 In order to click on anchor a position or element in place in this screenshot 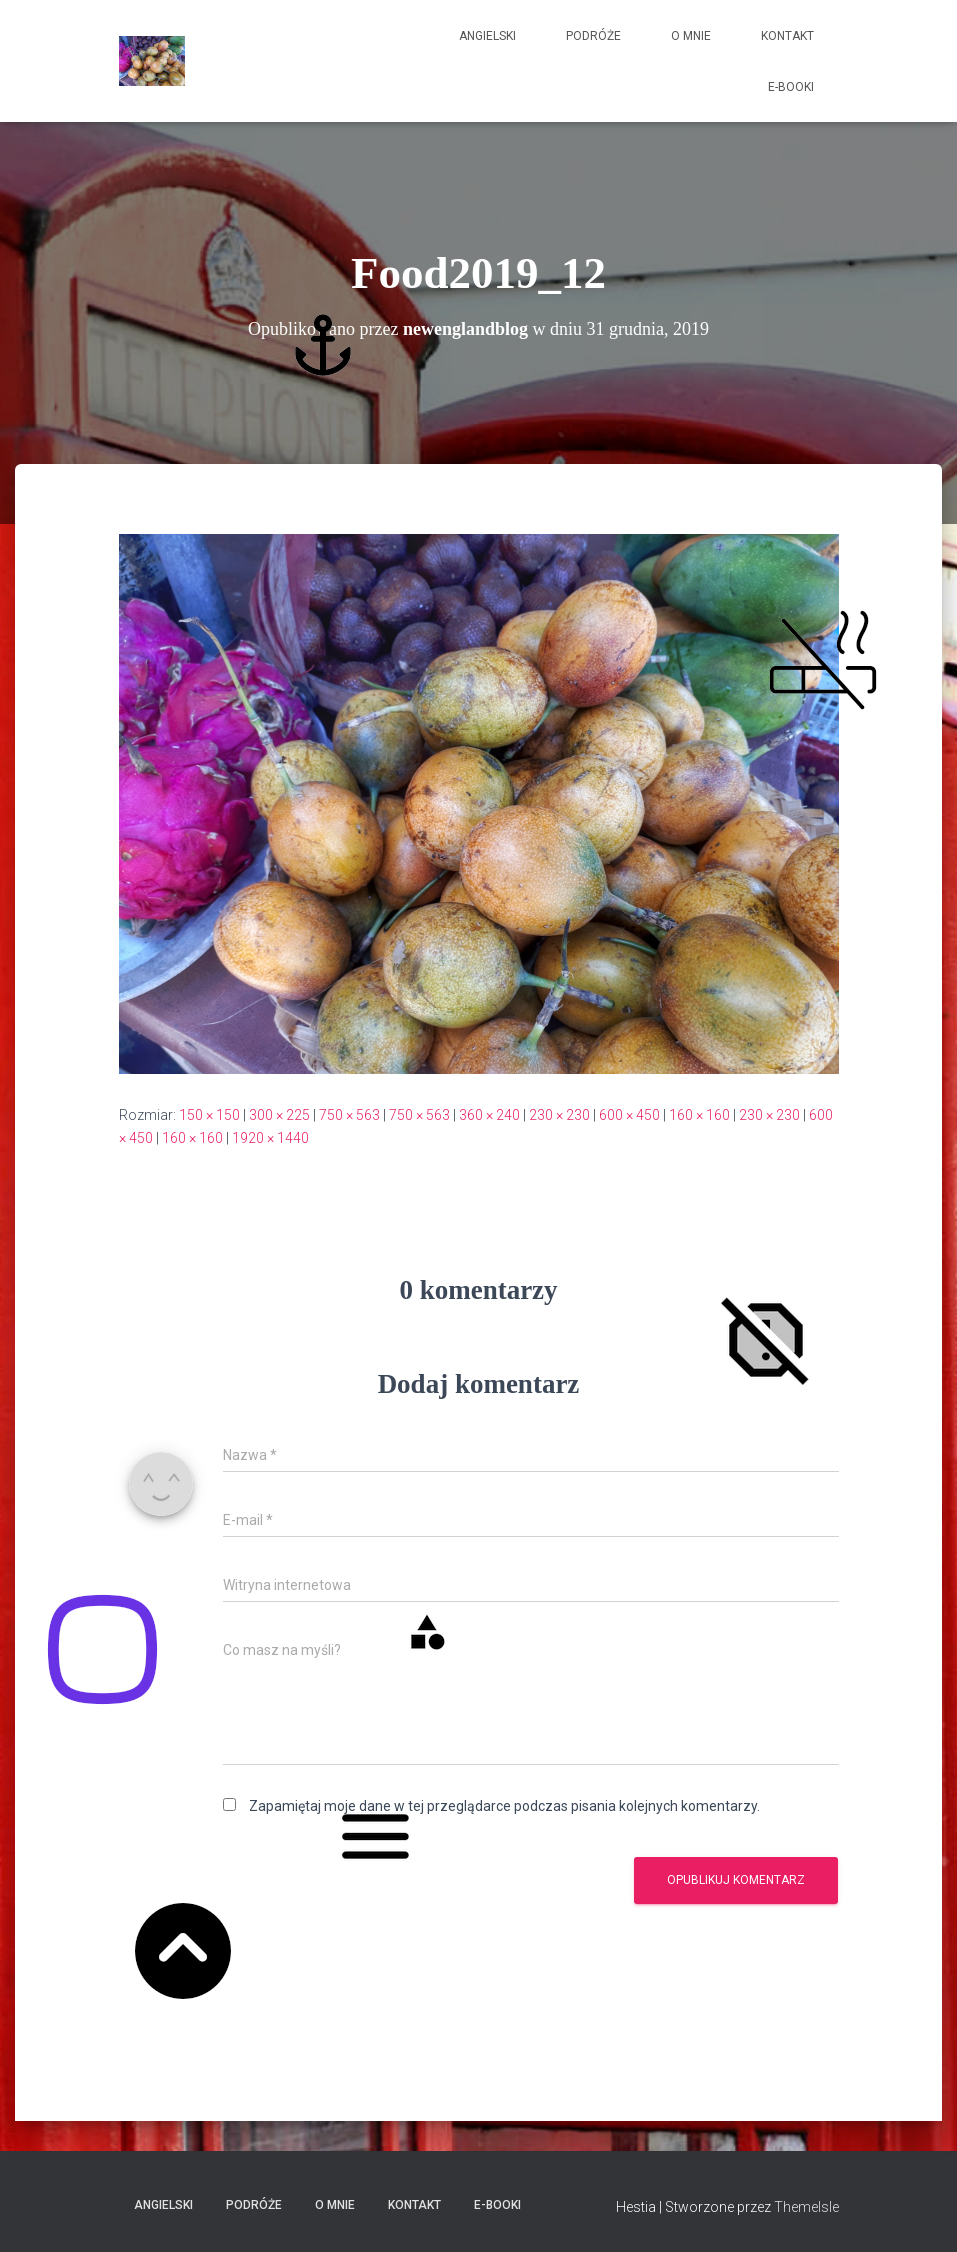, I will do `click(323, 345)`.